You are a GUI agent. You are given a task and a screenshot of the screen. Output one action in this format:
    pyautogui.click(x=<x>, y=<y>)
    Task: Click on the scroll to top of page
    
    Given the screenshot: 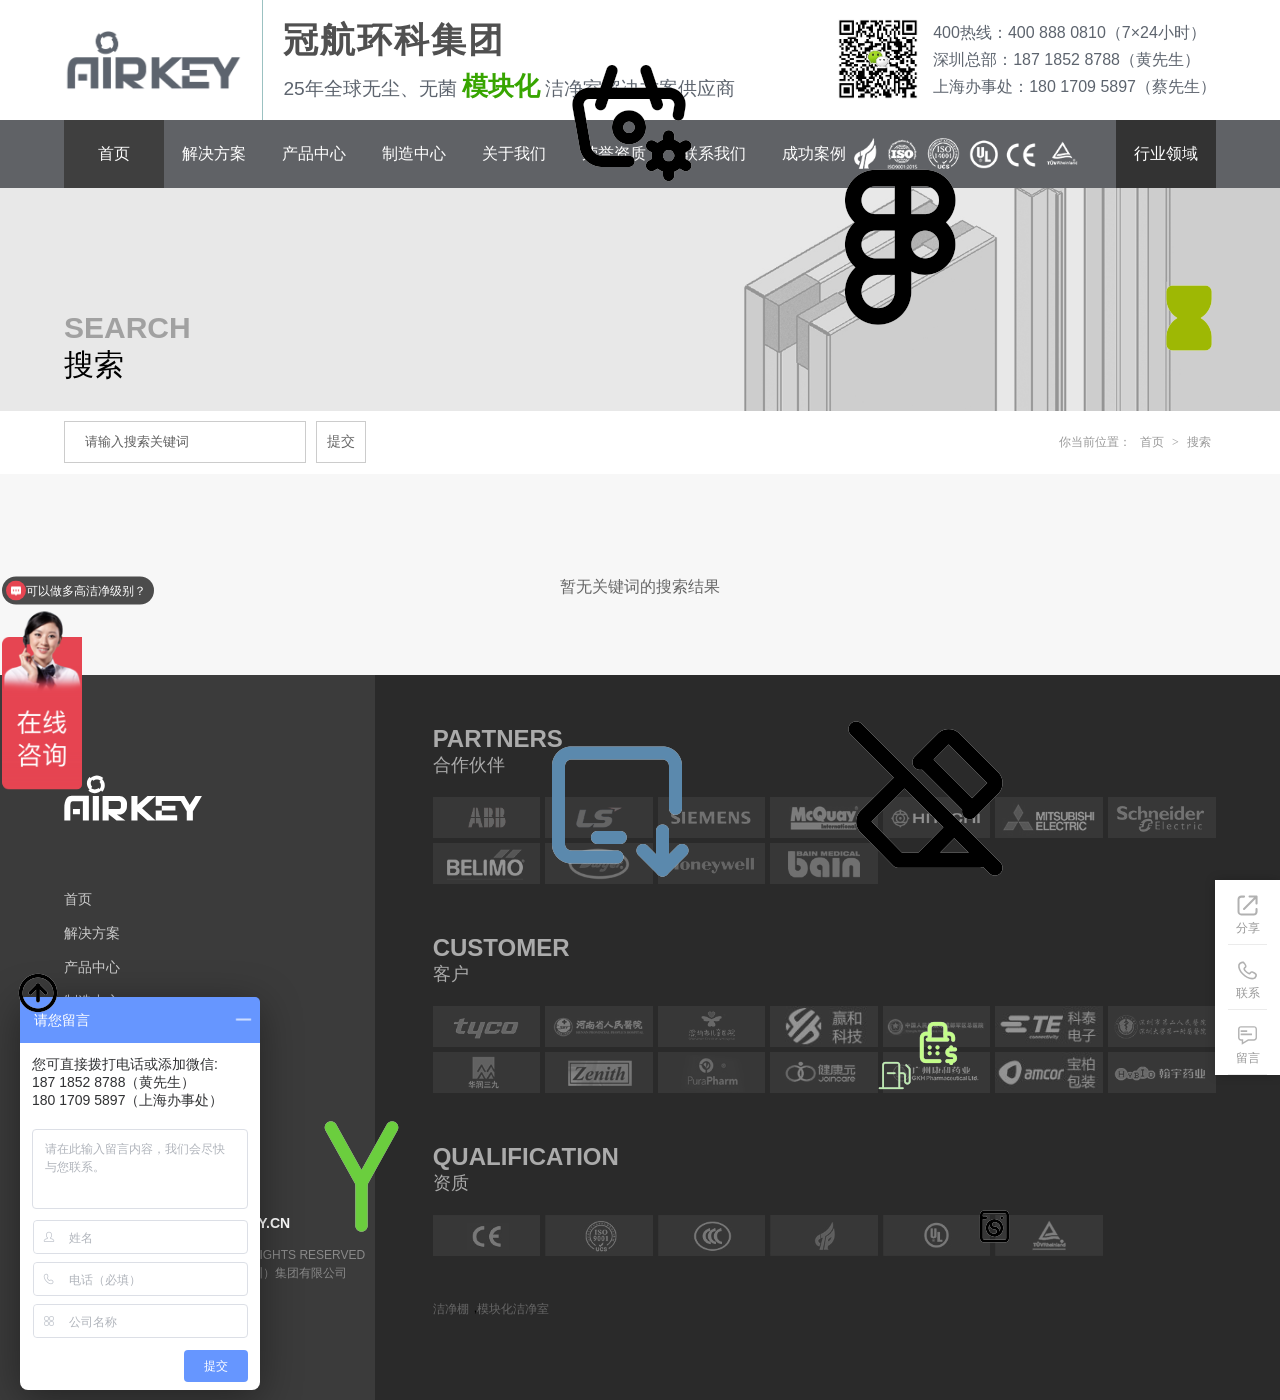 What is the action you would take?
    pyautogui.click(x=38, y=993)
    